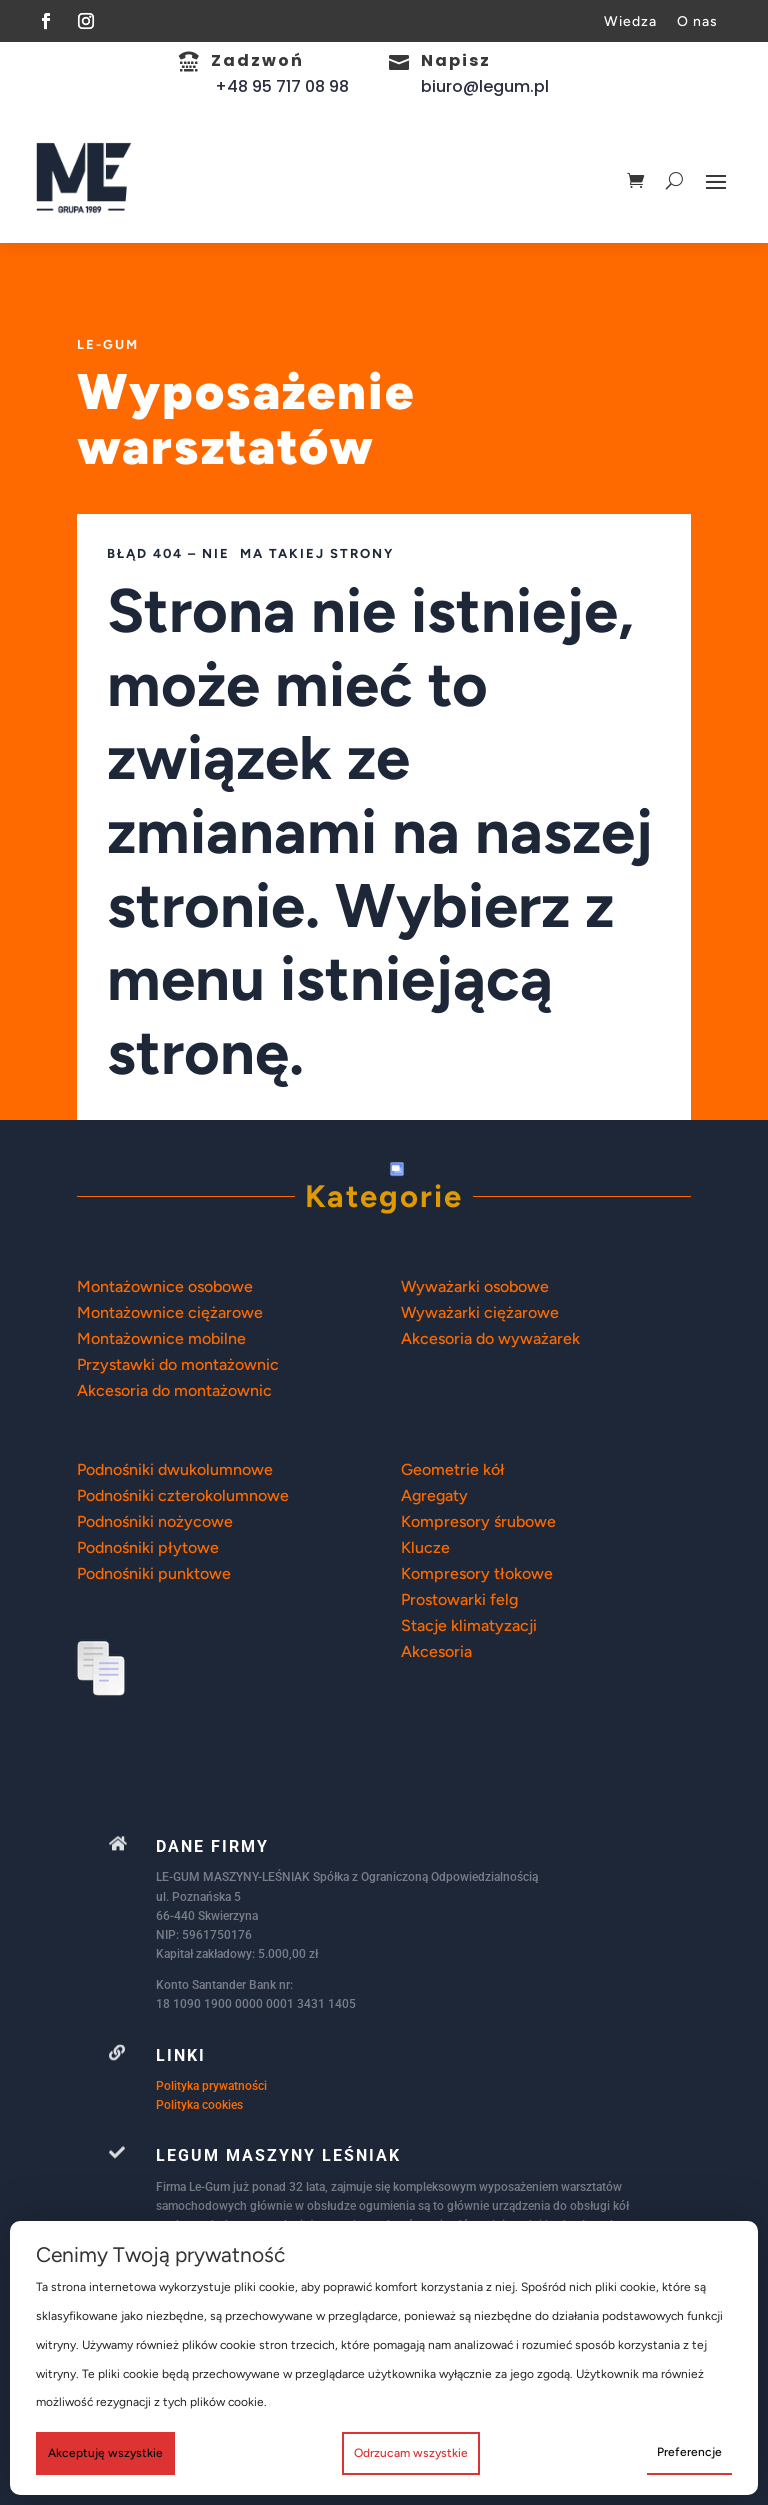 The width and height of the screenshot is (768, 2505). I want to click on manage startup applications and session settings, so click(397, 1169).